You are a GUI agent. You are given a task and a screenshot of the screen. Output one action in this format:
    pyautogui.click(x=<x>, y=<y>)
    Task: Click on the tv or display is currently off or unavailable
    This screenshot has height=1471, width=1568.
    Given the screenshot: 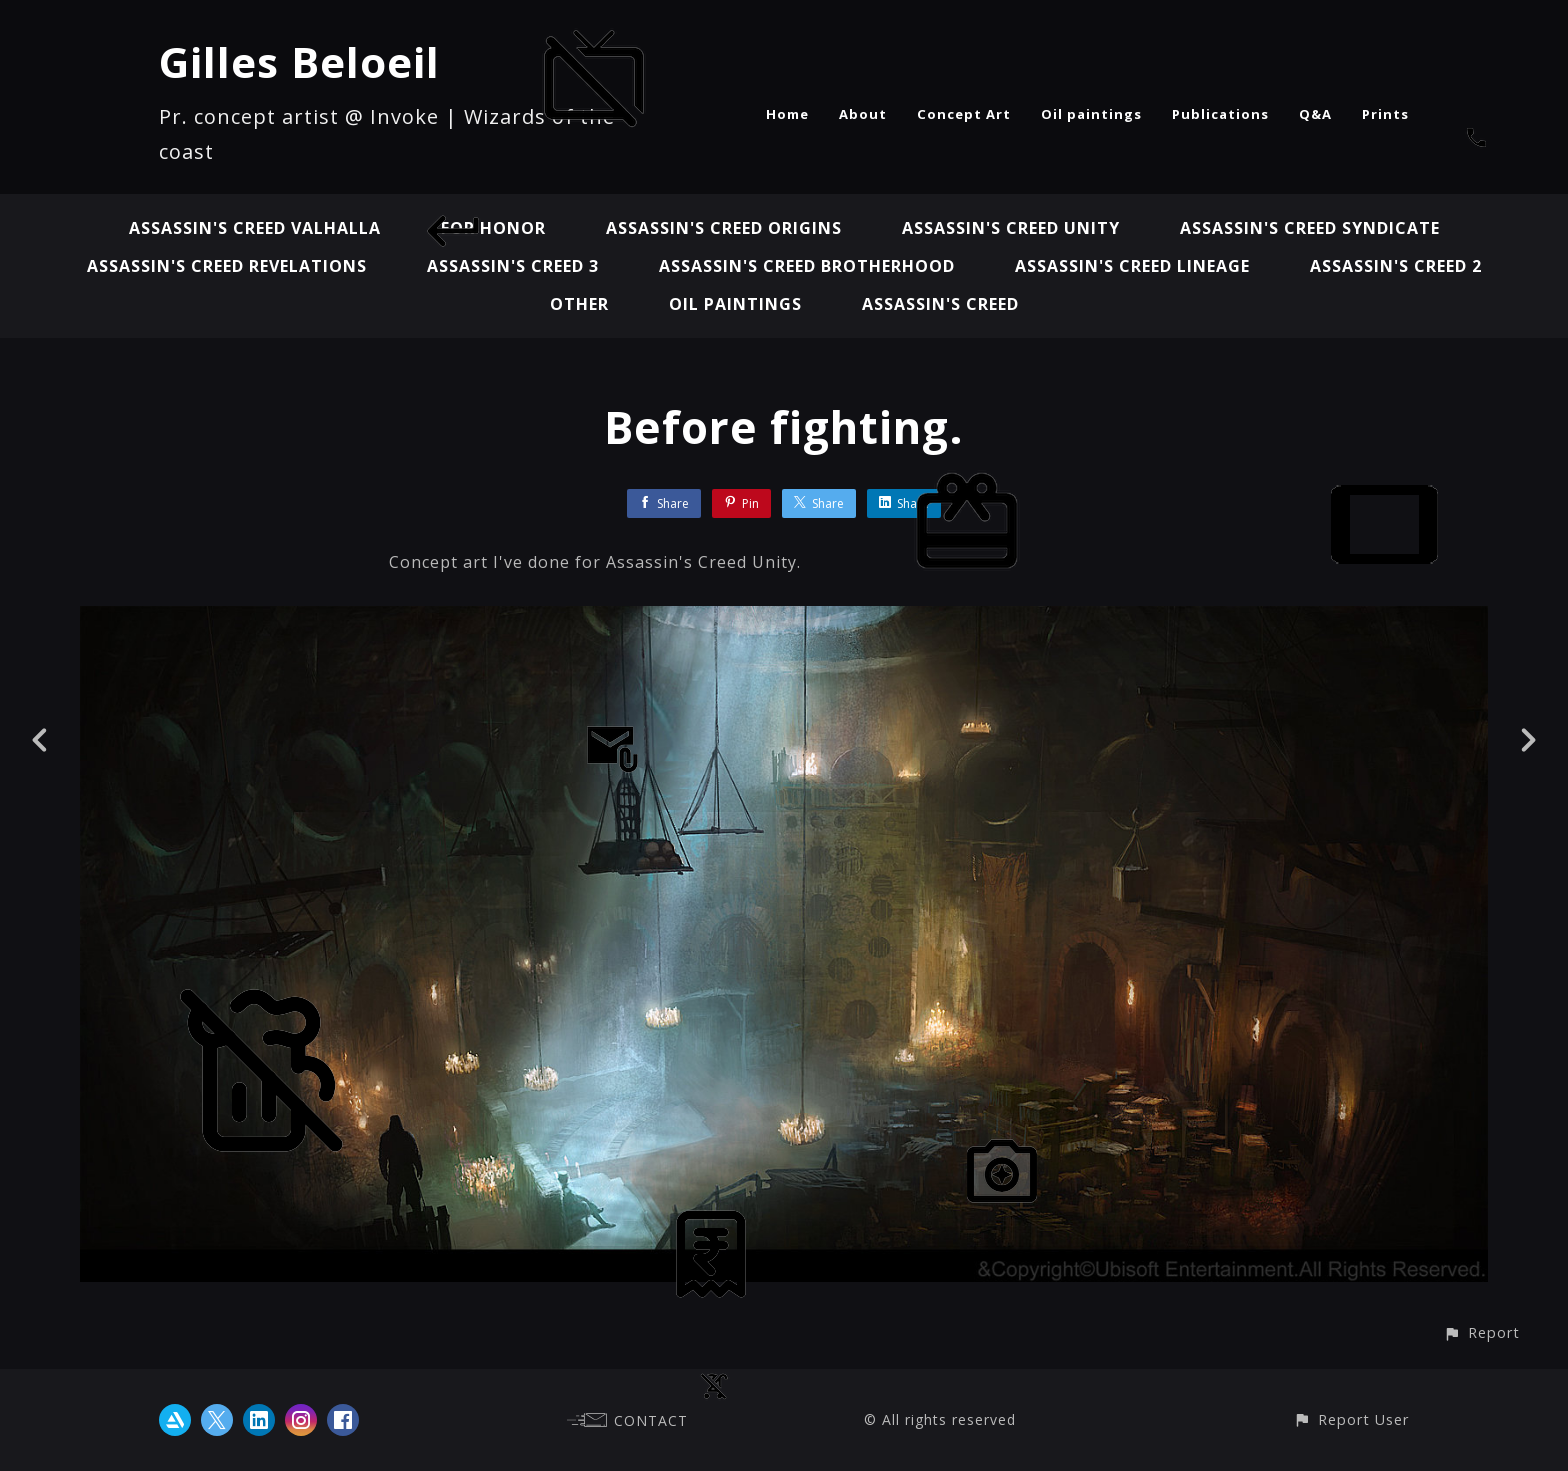 What is the action you would take?
    pyautogui.click(x=594, y=79)
    